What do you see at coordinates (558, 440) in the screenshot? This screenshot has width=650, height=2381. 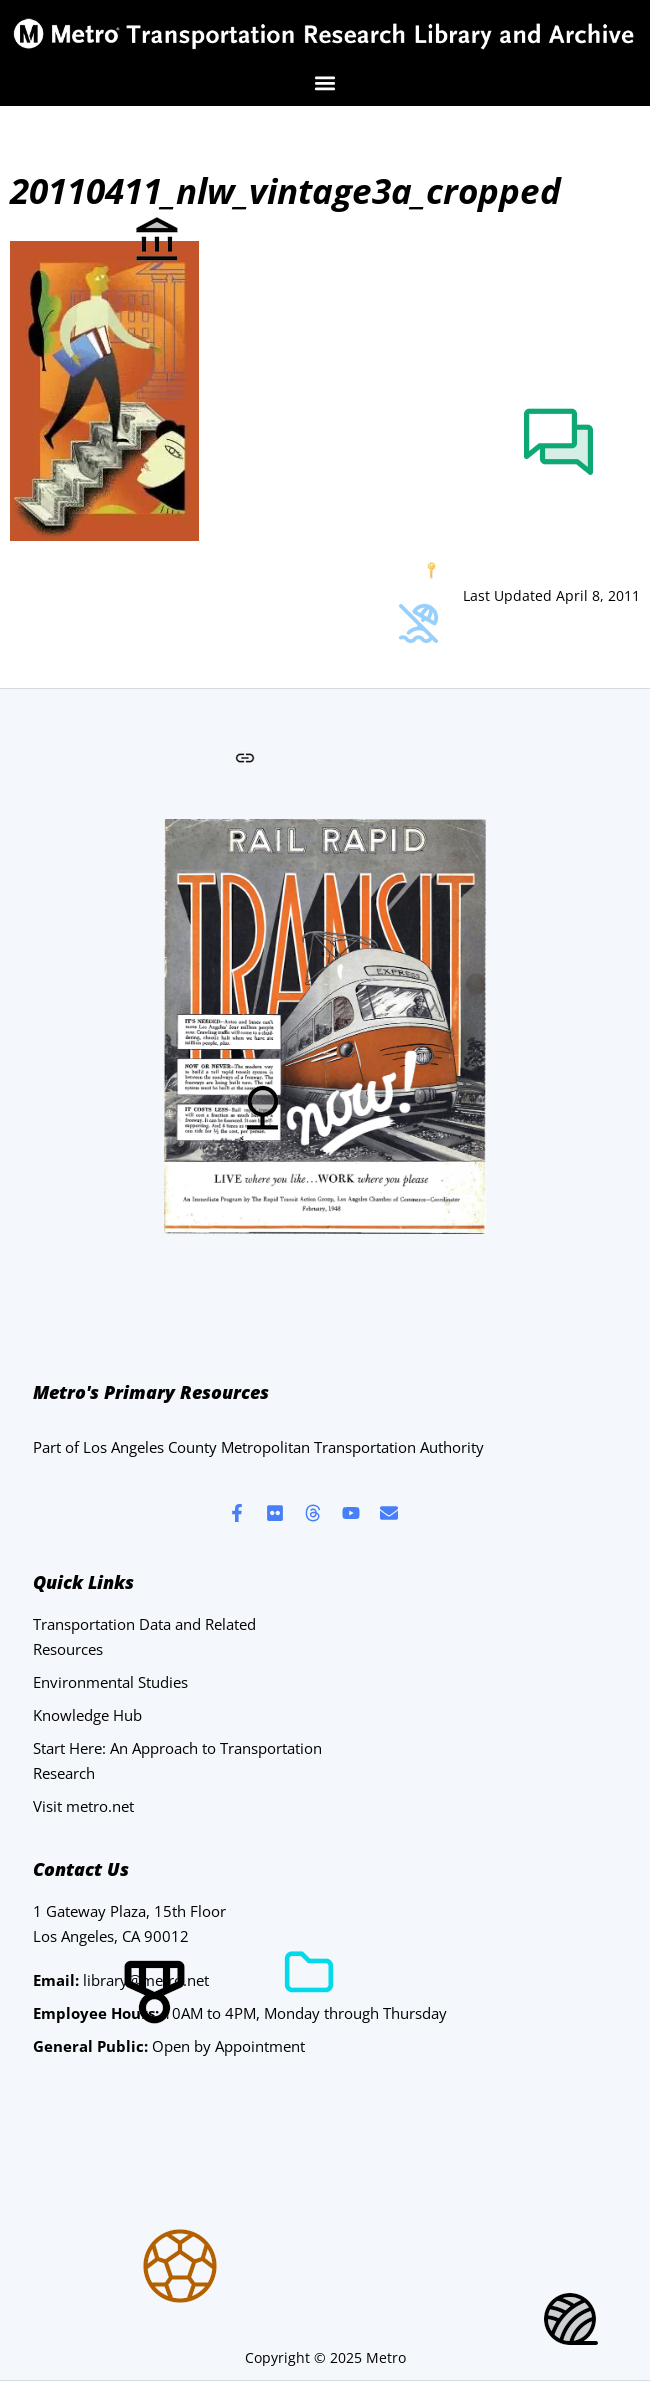 I see `open your messages or conversations` at bounding box center [558, 440].